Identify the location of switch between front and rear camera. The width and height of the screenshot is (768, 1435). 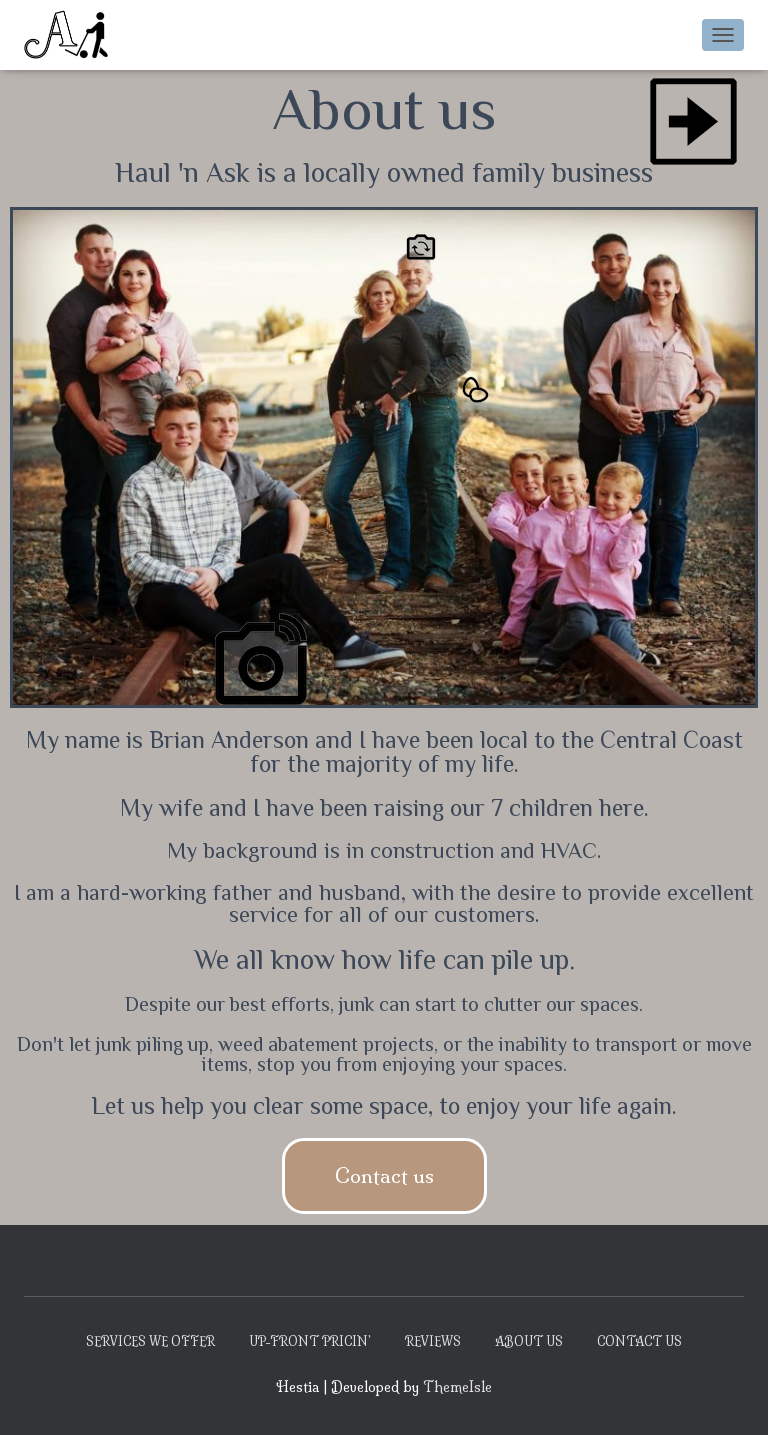
(421, 247).